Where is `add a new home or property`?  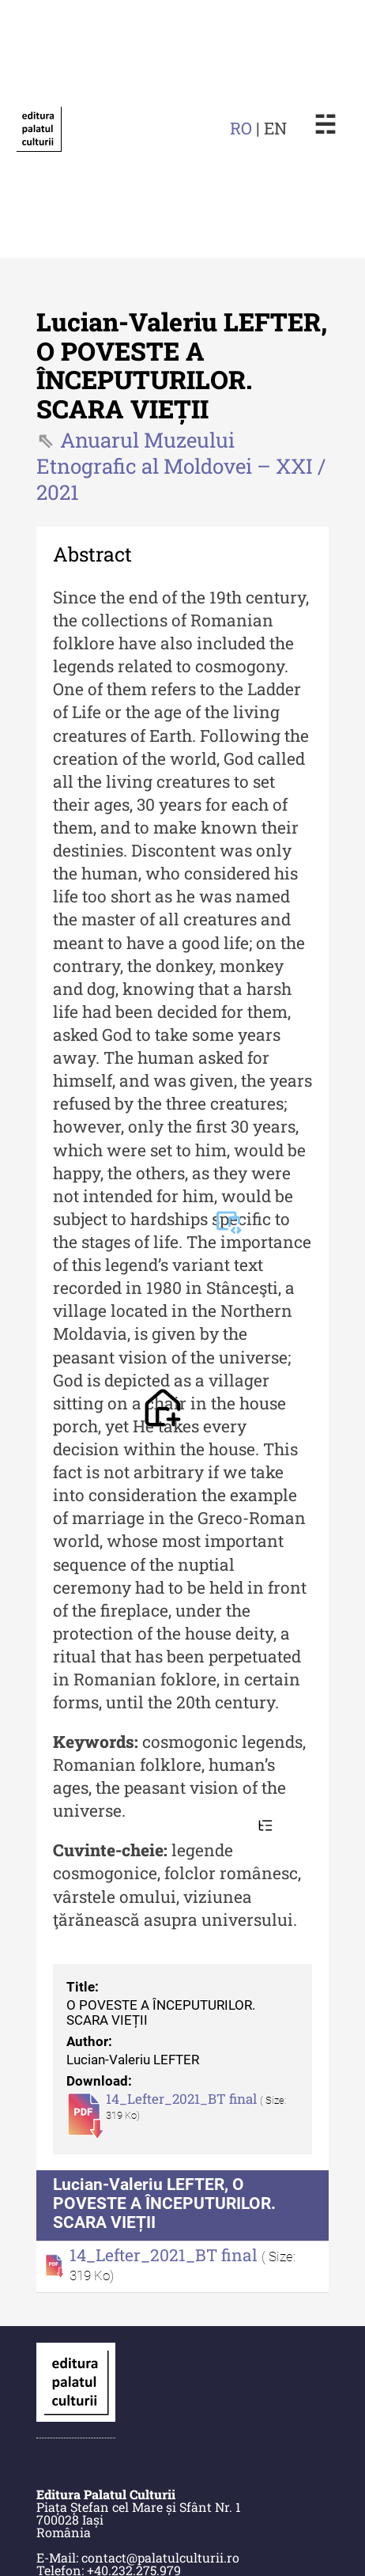
add a new home or property is located at coordinates (163, 1409).